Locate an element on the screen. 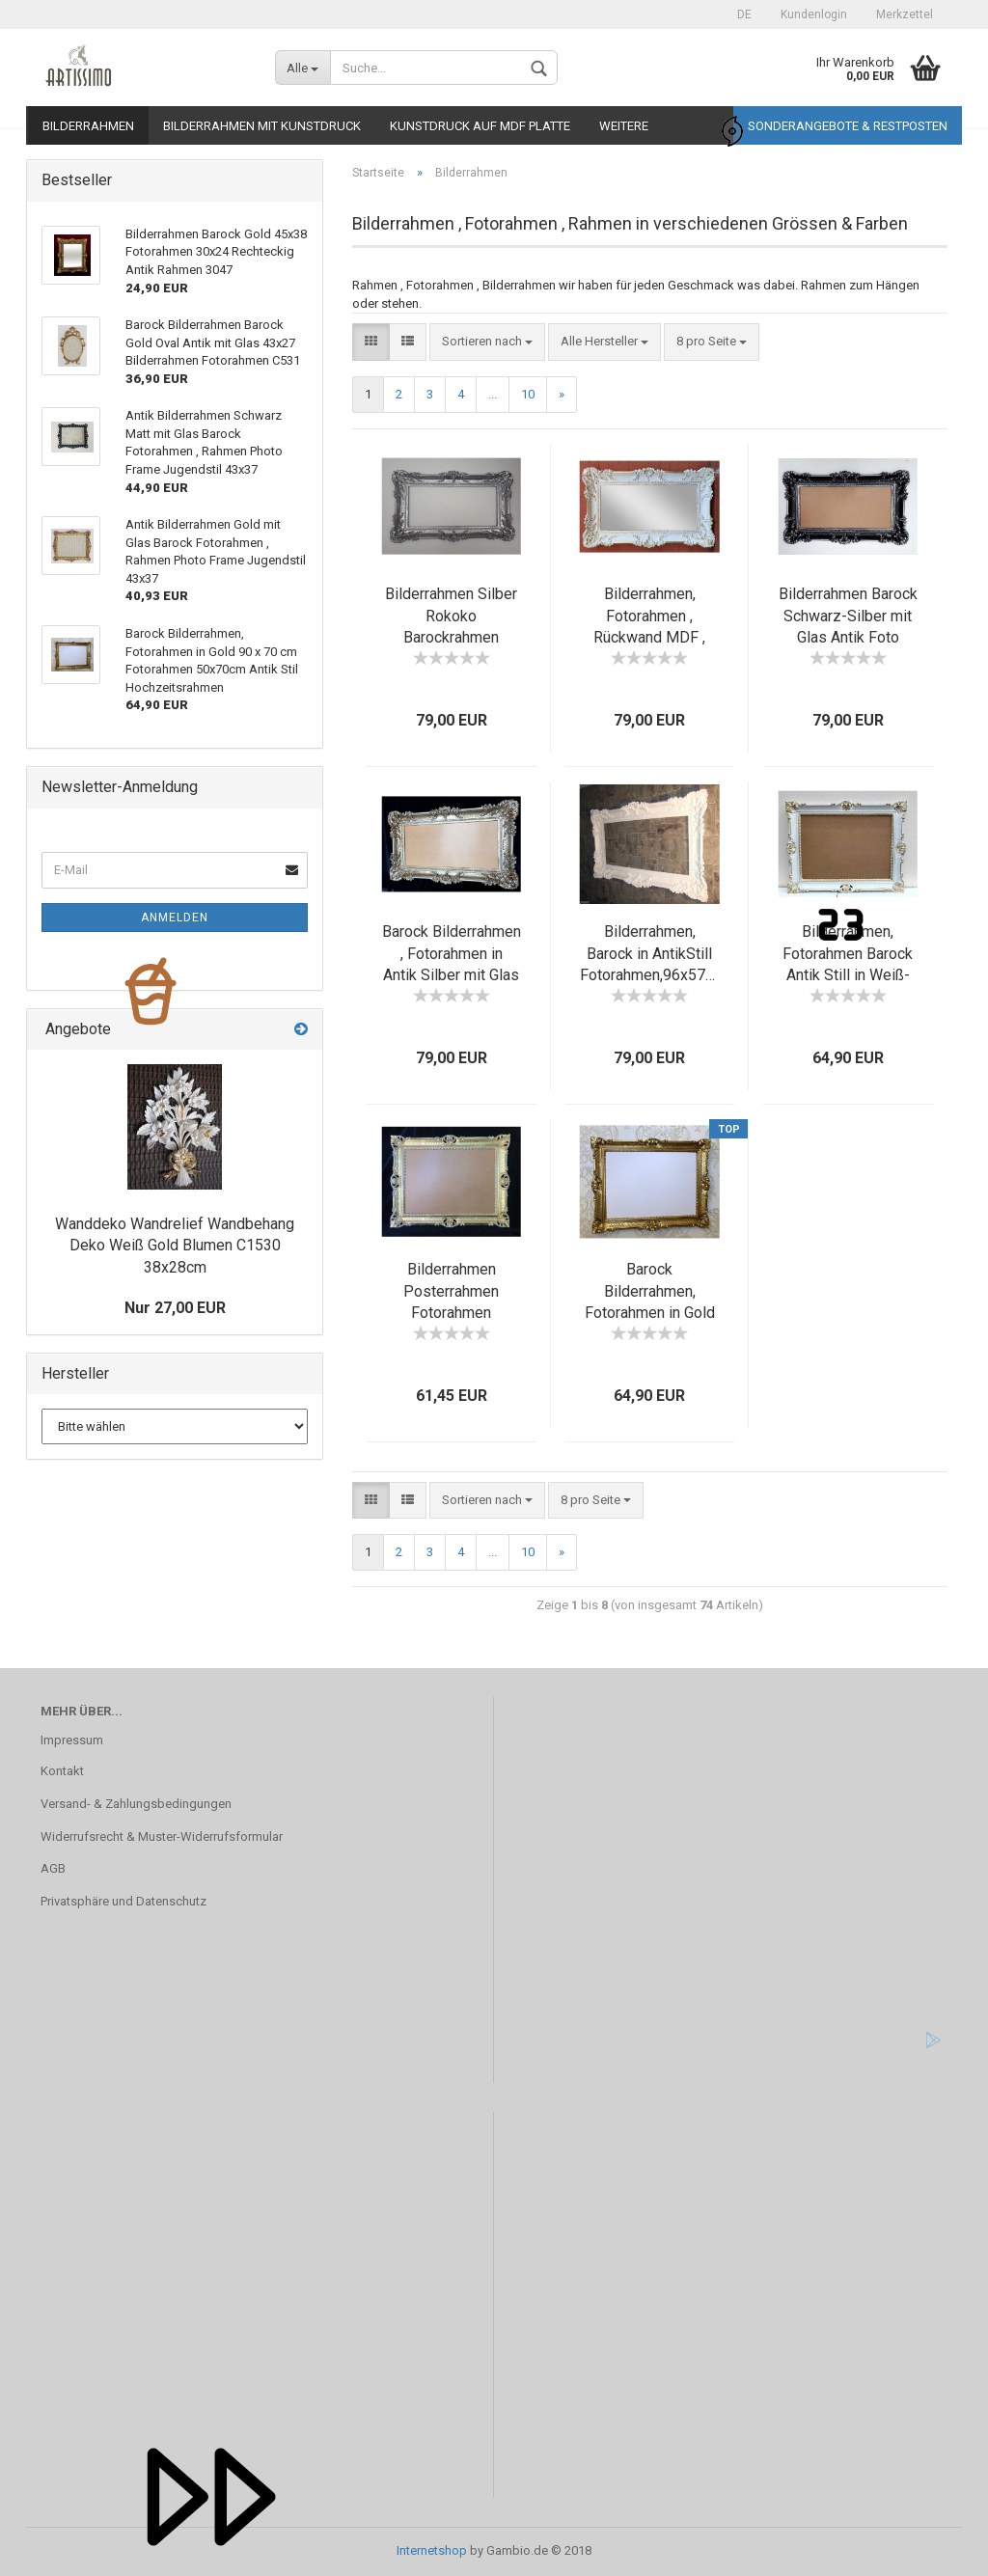 The image size is (988, 2576). indicates severe weather alert or hurricane warning is located at coordinates (732, 131).